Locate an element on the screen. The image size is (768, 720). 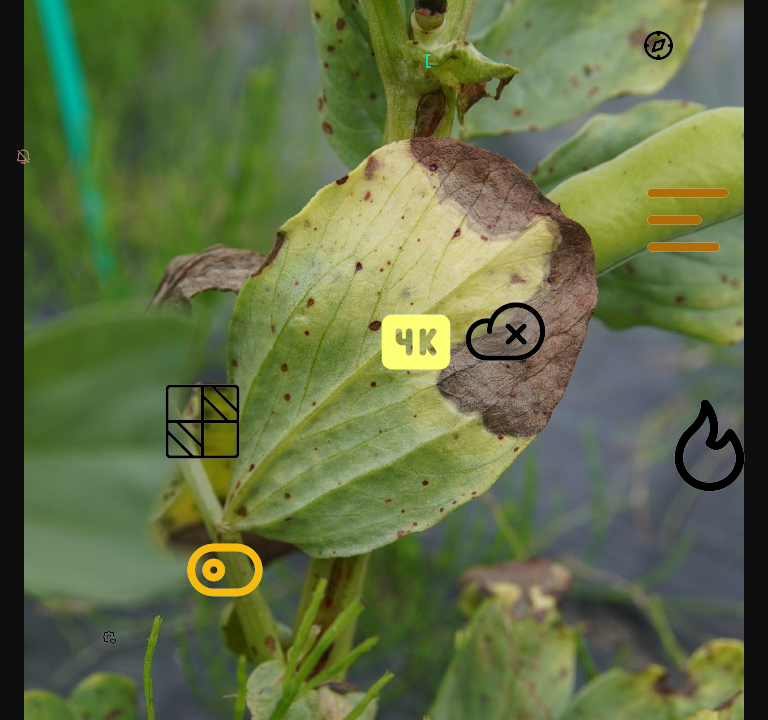
customize your favorites or liked items settings is located at coordinates (109, 637).